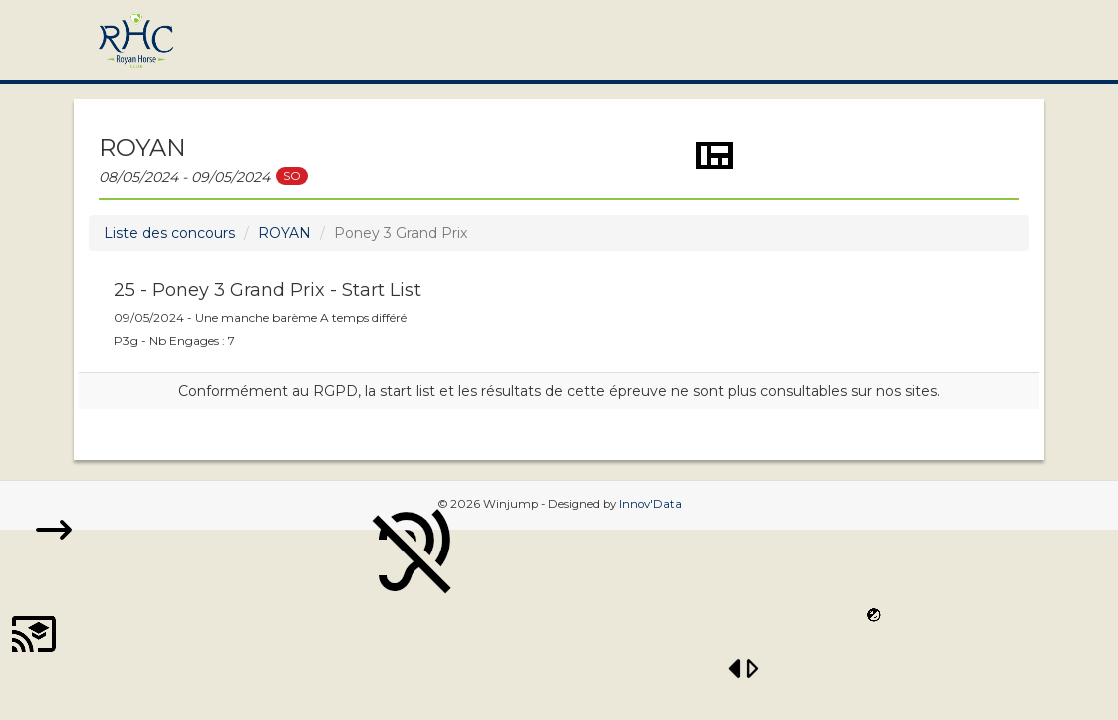  What do you see at coordinates (874, 615) in the screenshot?
I see `indicates an unstable or inconsistent status` at bounding box center [874, 615].